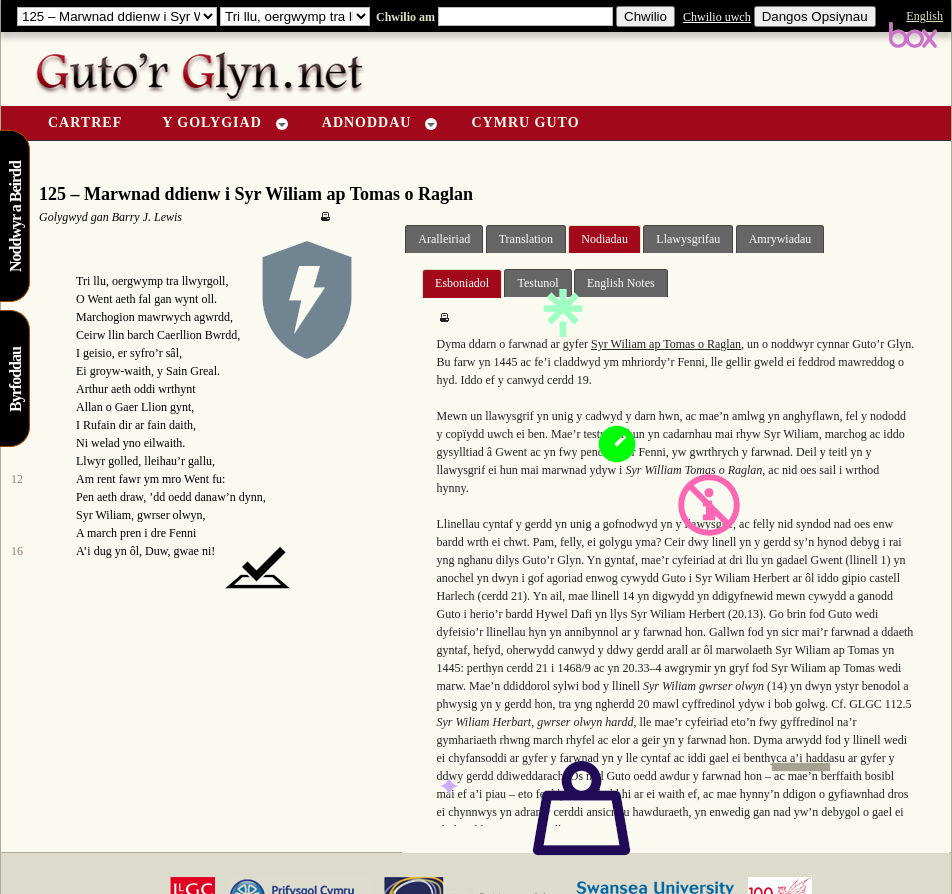 This screenshot has height=894, width=952. What do you see at coordinates (257, 567) in the screenshot?
I see `testcafe automated testing framework logo` at bounding box center [257, 567].